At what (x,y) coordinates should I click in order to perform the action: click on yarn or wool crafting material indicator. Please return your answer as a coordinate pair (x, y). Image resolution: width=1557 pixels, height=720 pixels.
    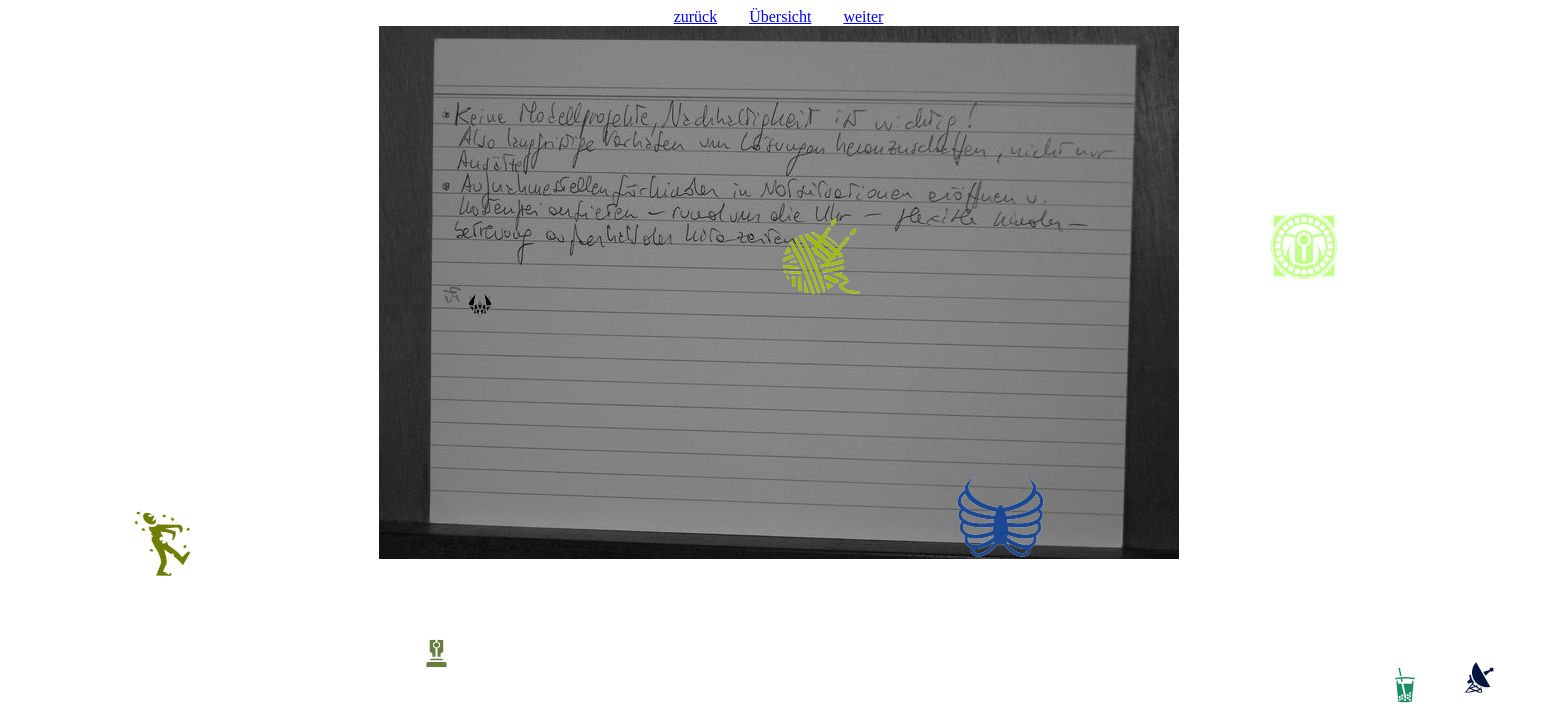
    Looking at the image, I should click on (822, 256).